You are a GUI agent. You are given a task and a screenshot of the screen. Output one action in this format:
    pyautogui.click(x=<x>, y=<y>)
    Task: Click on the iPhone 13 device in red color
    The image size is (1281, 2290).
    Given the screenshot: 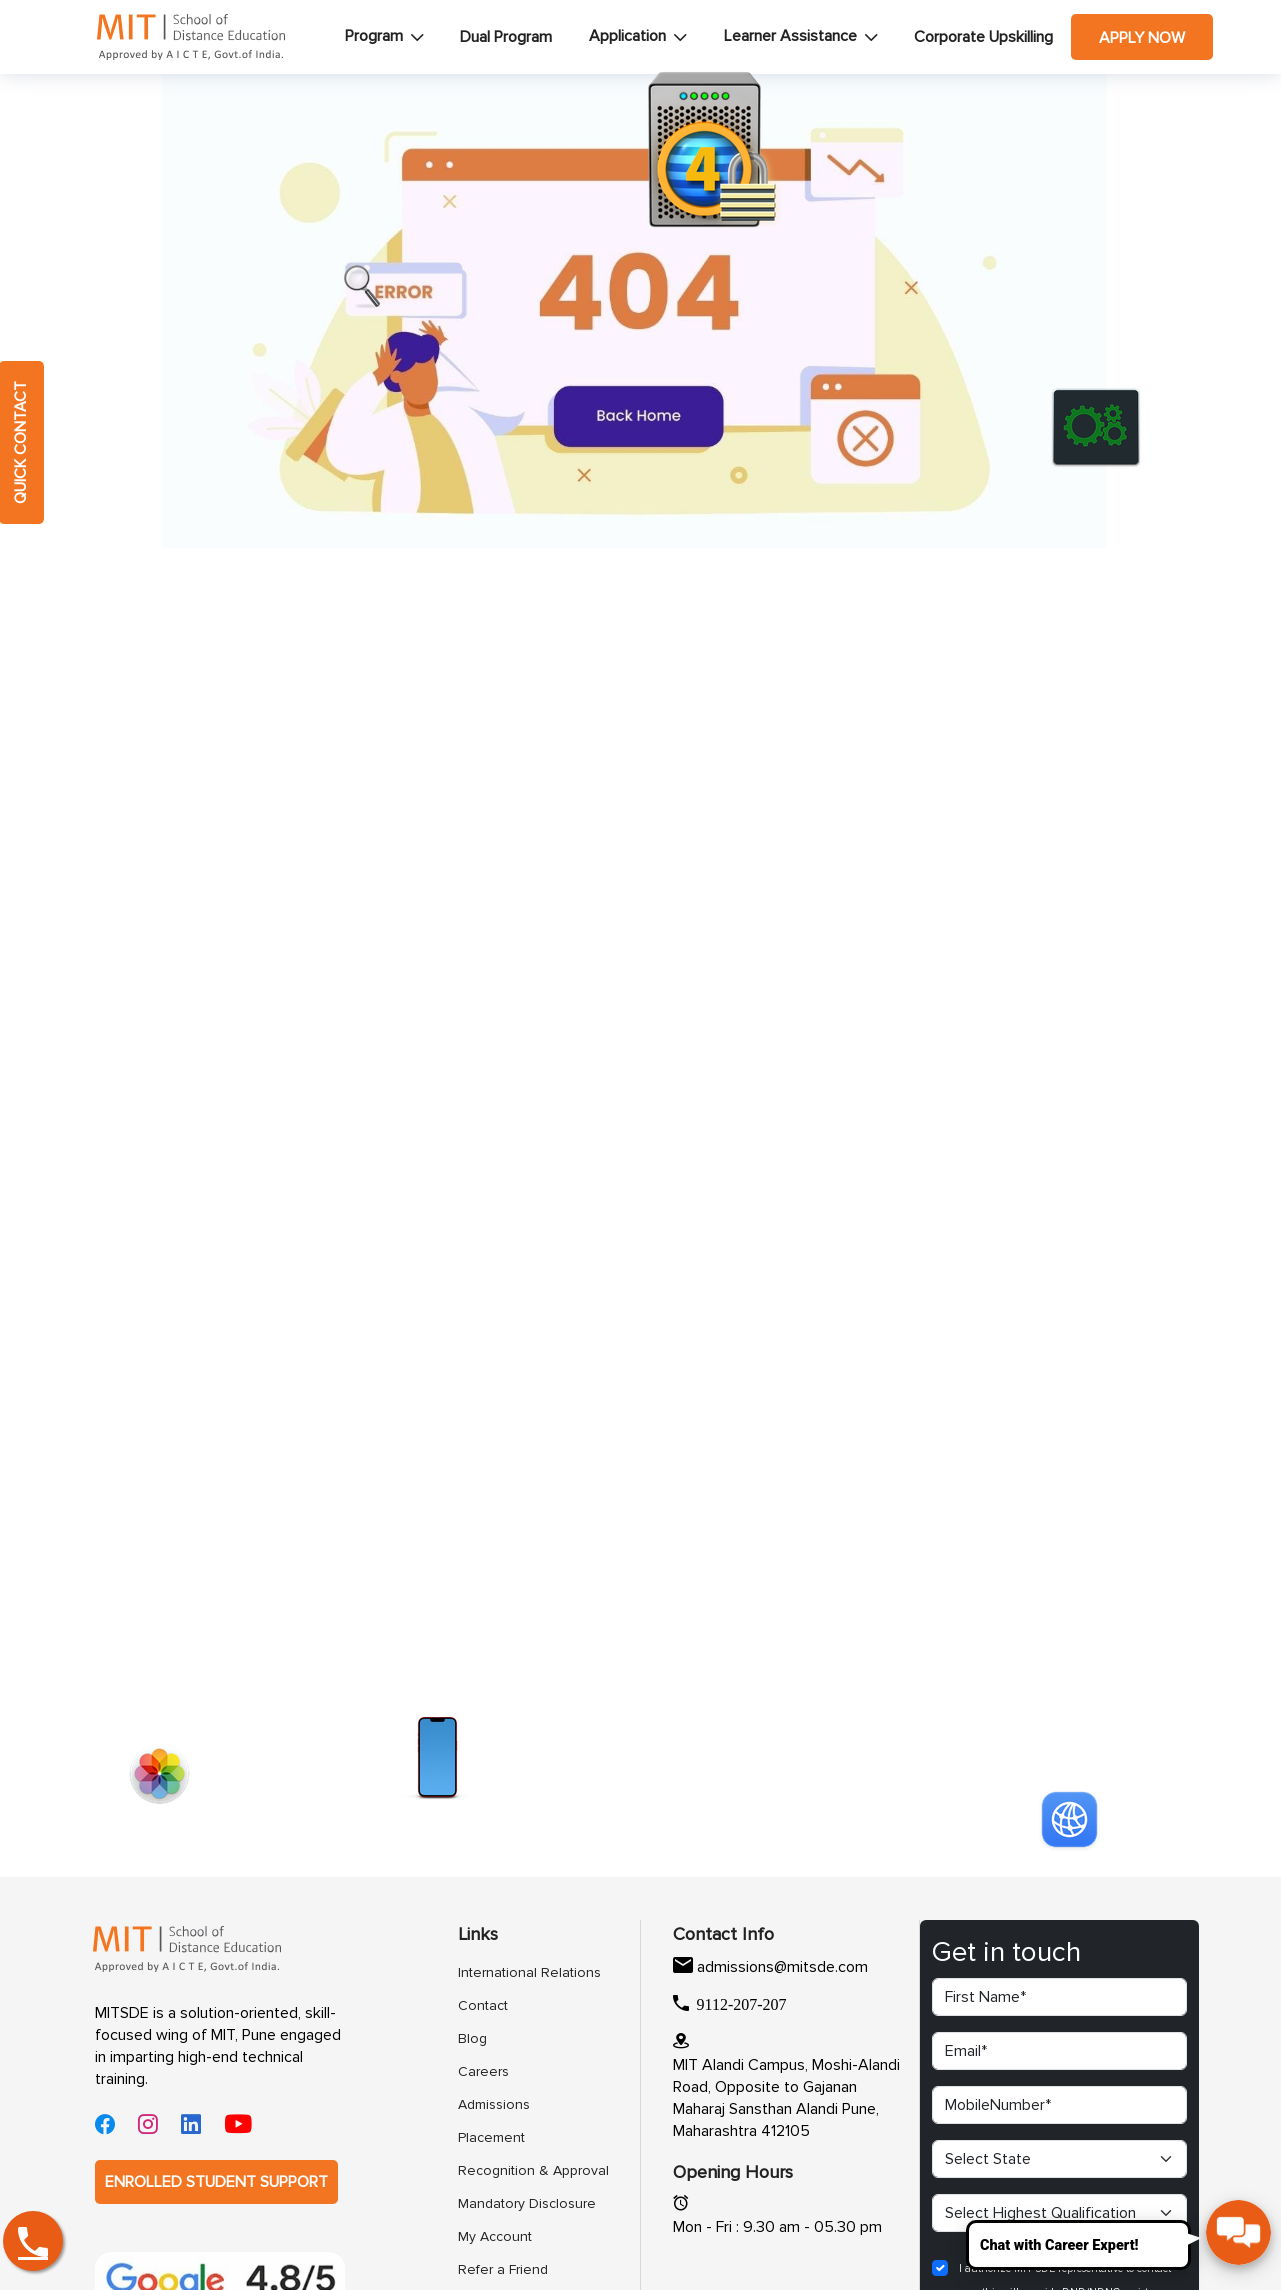 What is the action you would take?
    pyautogui.click(x=437, y=1758)
    